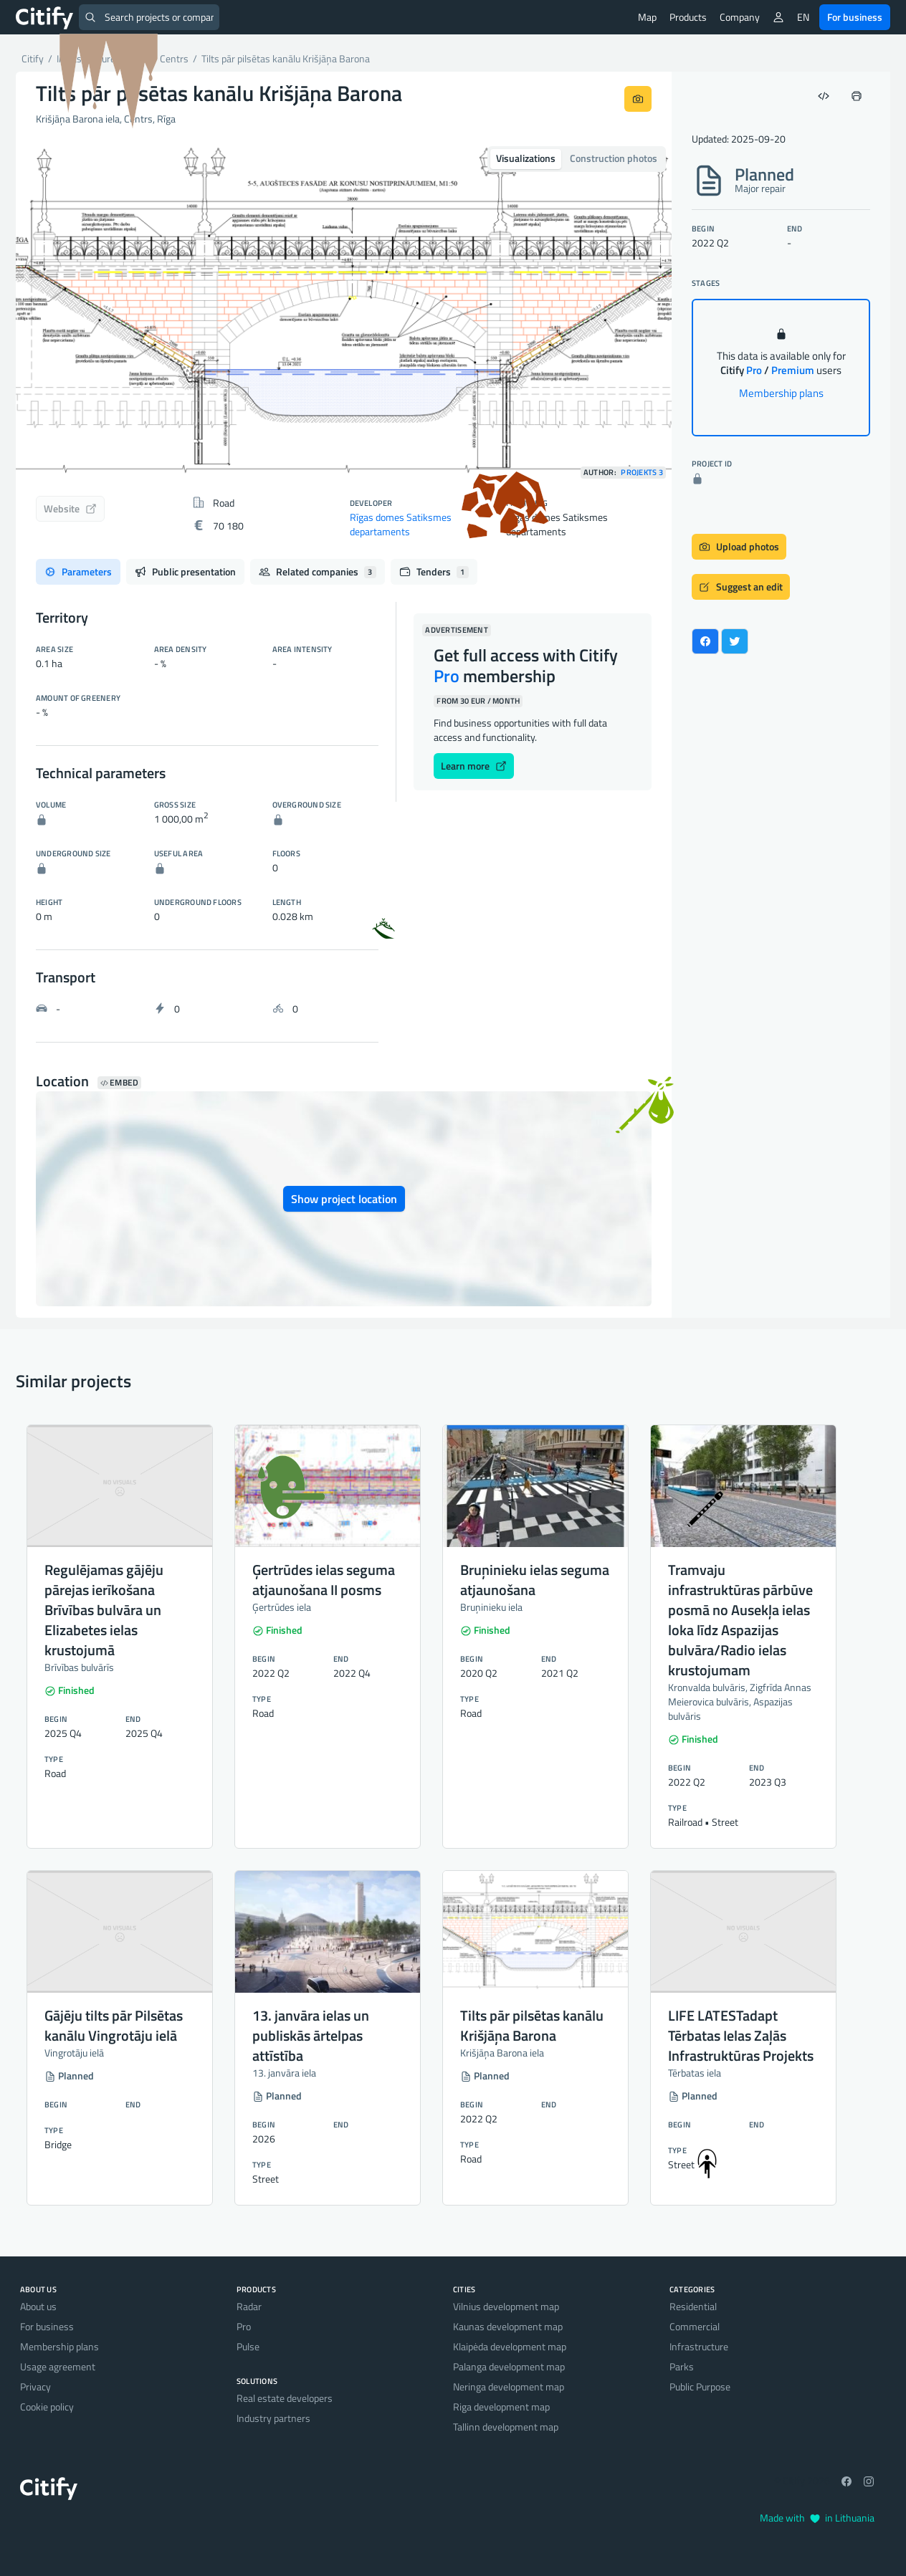  Describe the element at coordinates (707, 2163) in the screenshot. I see `access jump rope workout or exercise` at that location.